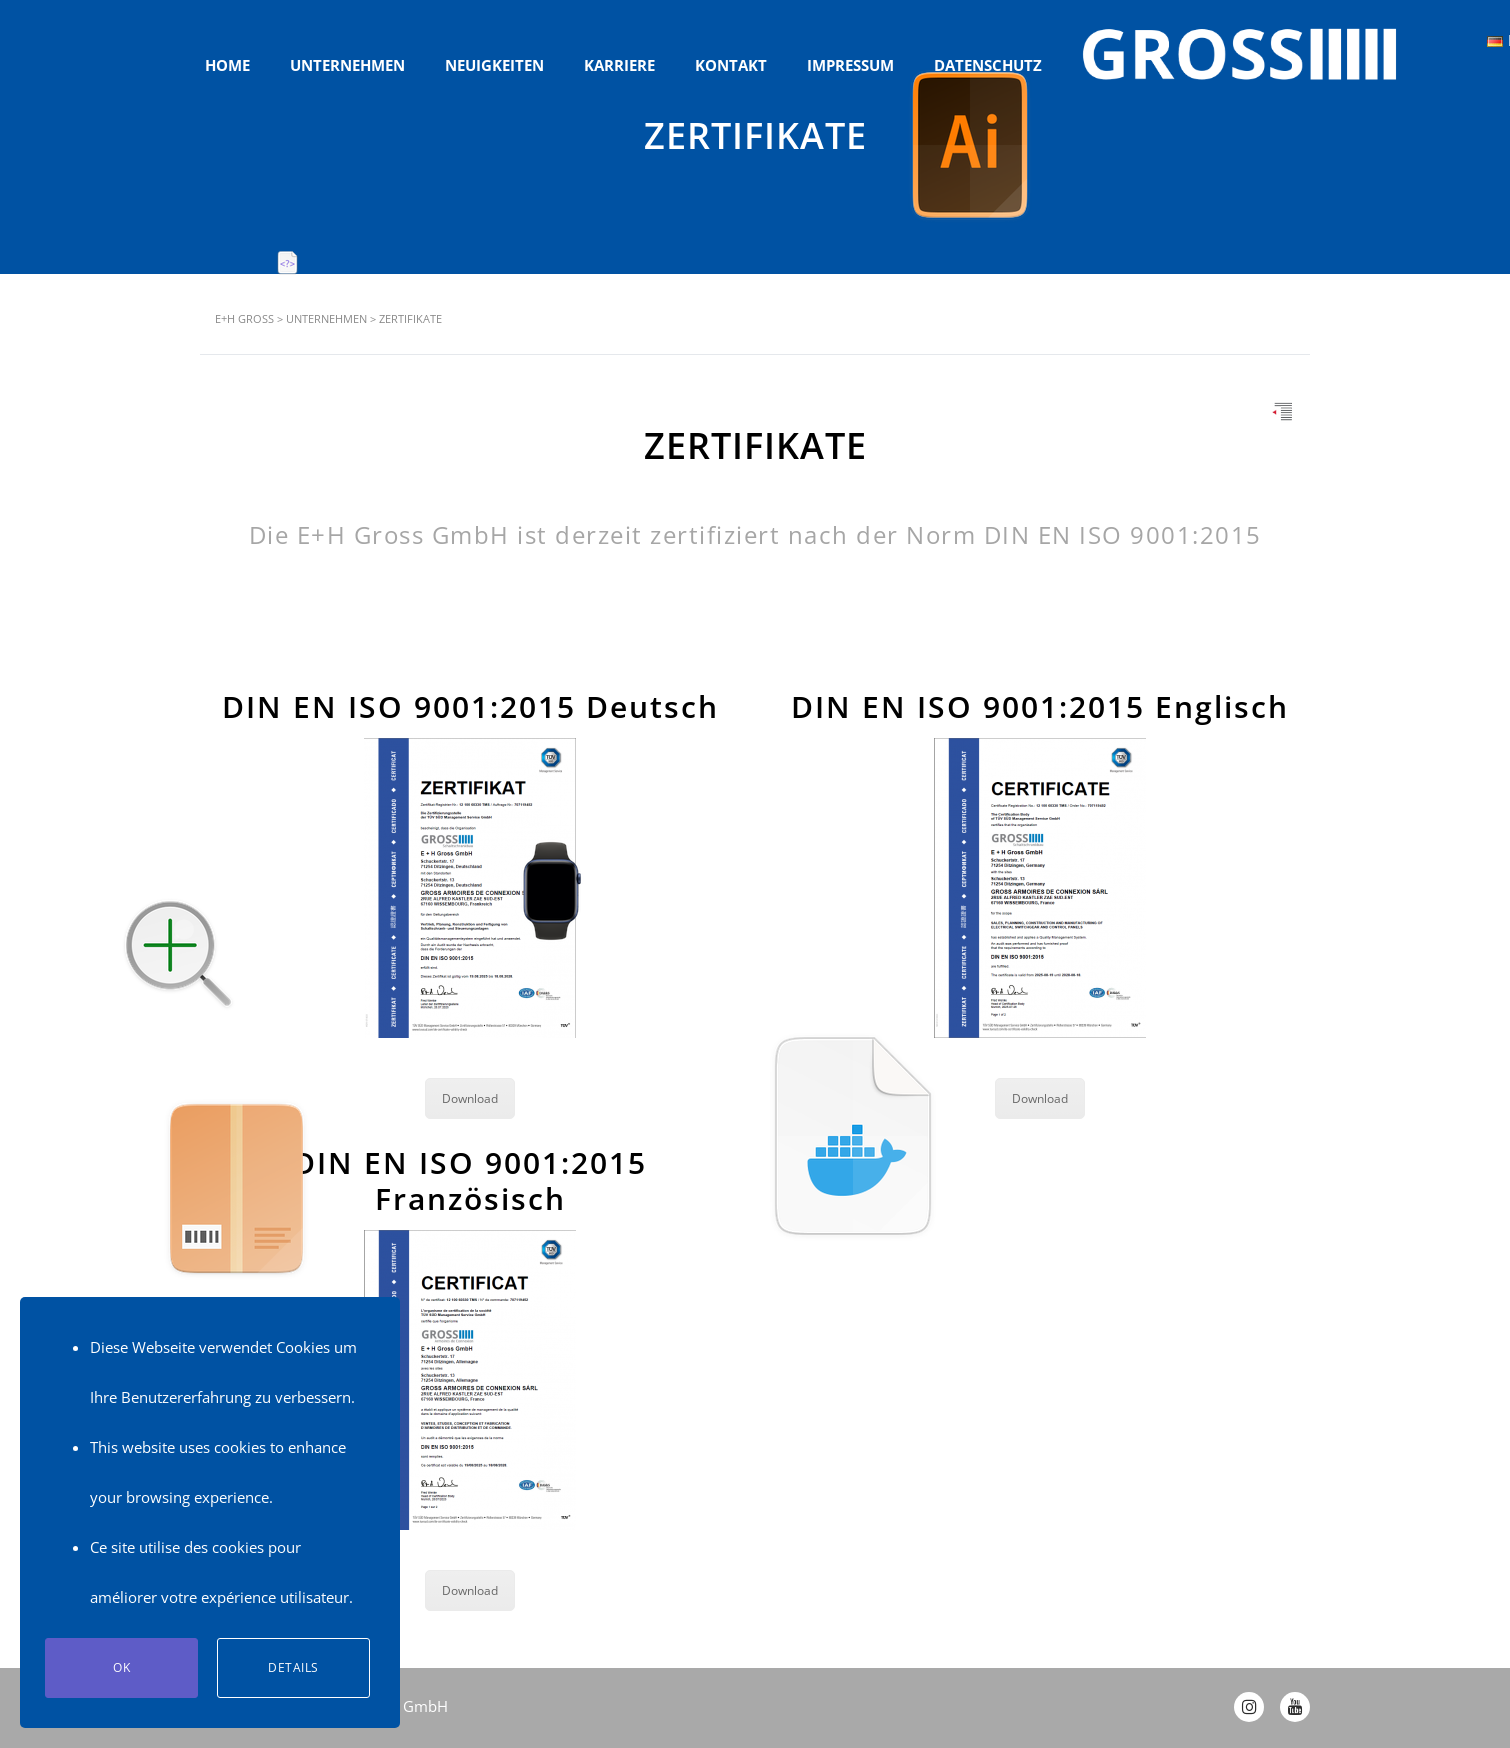 This screenshot has width=1510, height=1748. I want to click on zoom to fit content within the visible area, so click(177, 952).